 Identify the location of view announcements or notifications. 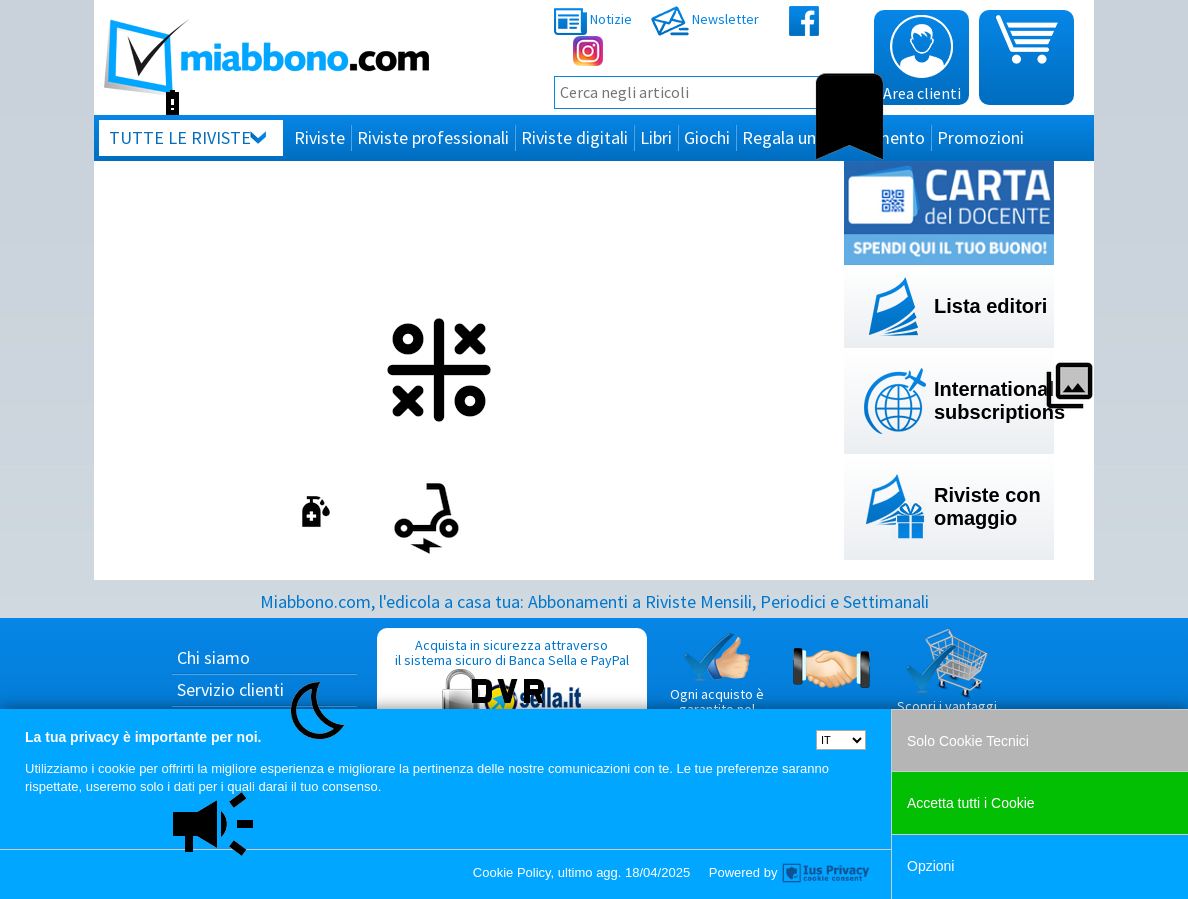
(213, 824).